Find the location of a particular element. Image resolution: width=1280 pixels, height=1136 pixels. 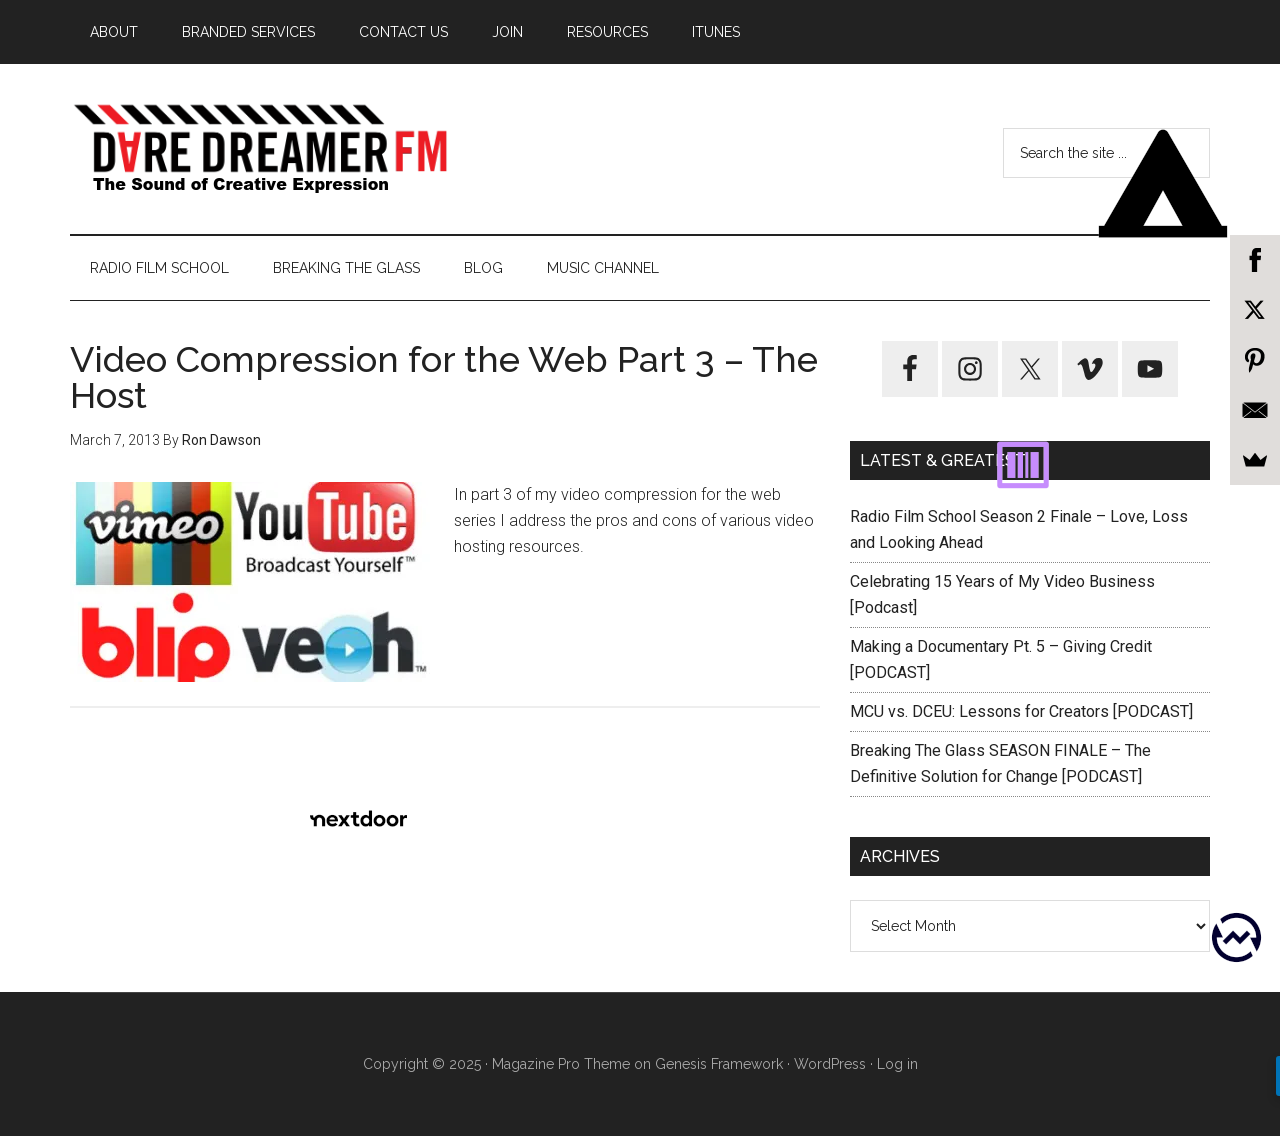

open the nextdoor app is located at coordinates (358, 818).